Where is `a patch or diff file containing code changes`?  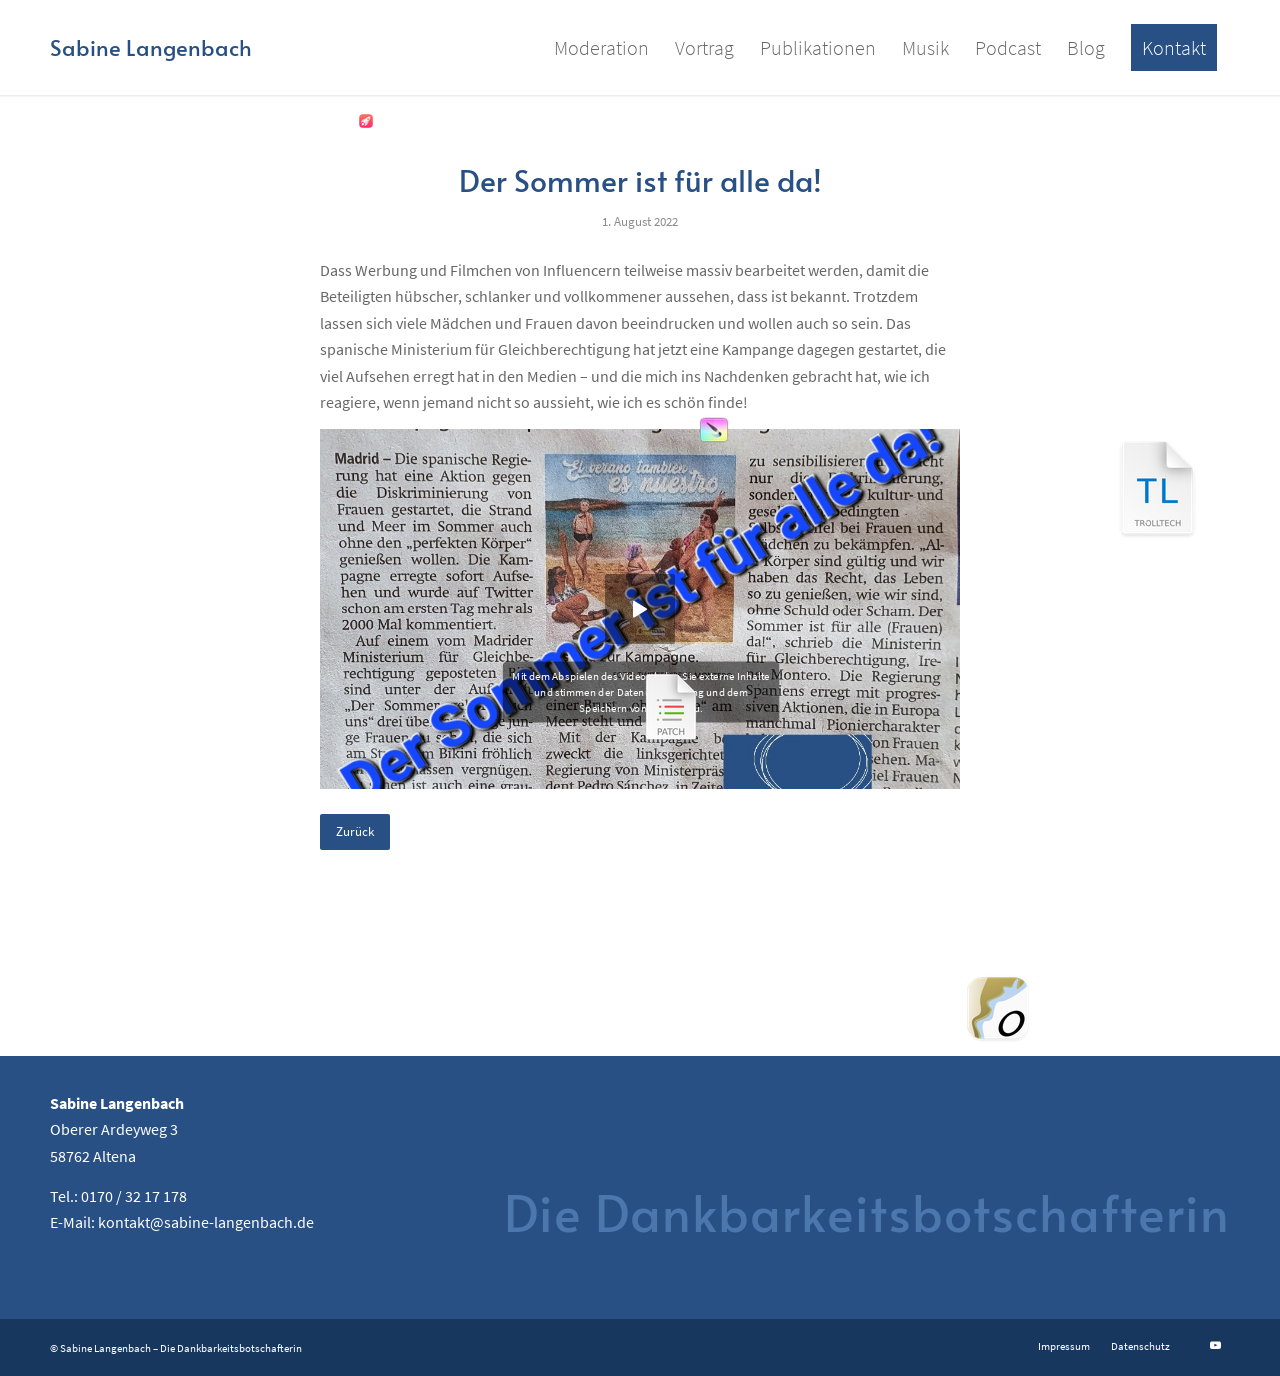 a patch or diff file containing code changes is located at coordinates (671, 708).